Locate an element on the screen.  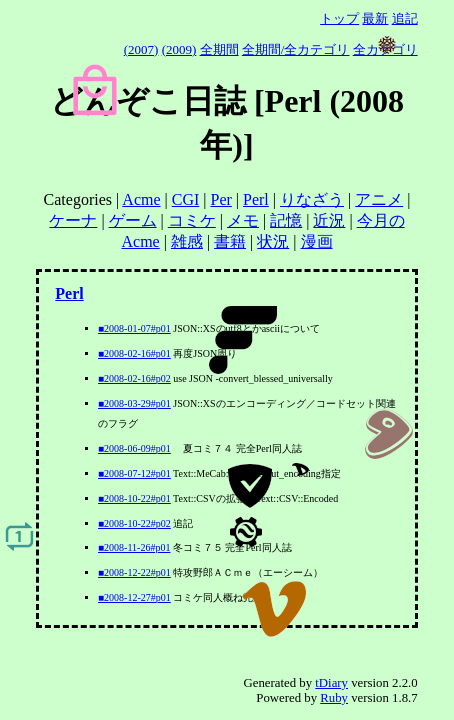
open AdGuard ad-blocking settings is located at coordinates (250, 486).